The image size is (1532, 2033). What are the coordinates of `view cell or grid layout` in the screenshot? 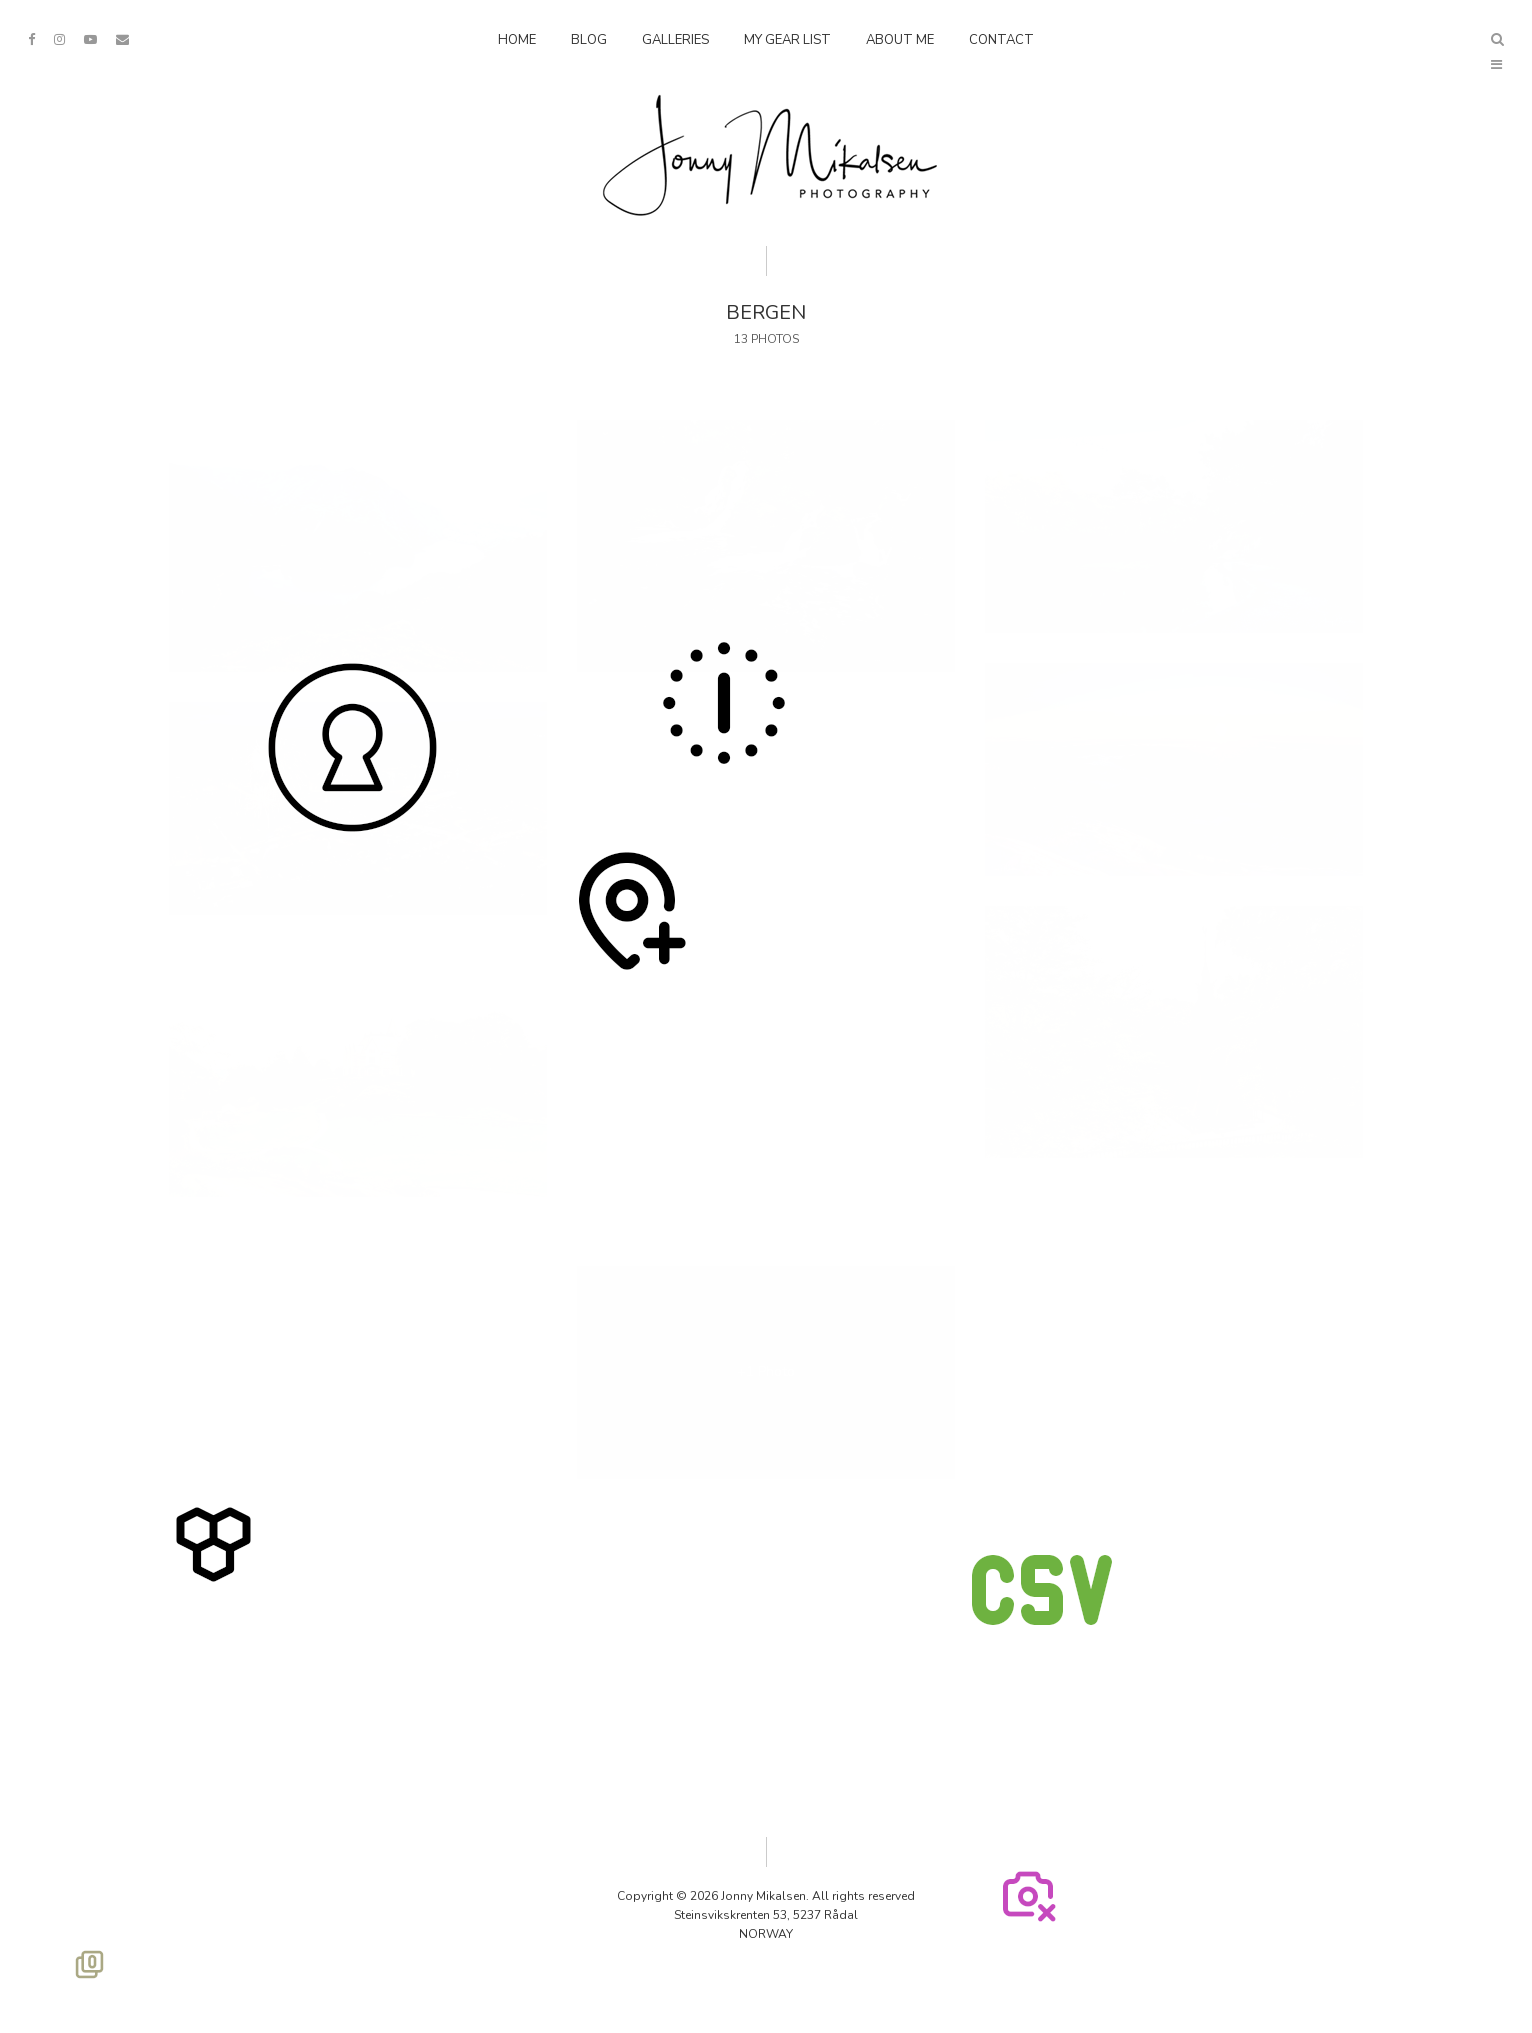 It's located at (213, 1544).